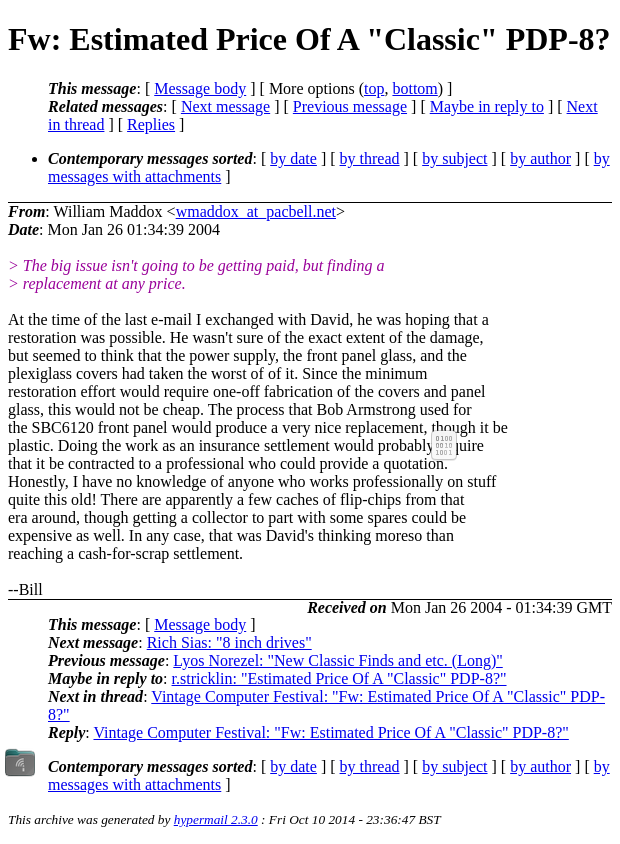  I want to click on executable or downloadable windows file, so click(444, 445).